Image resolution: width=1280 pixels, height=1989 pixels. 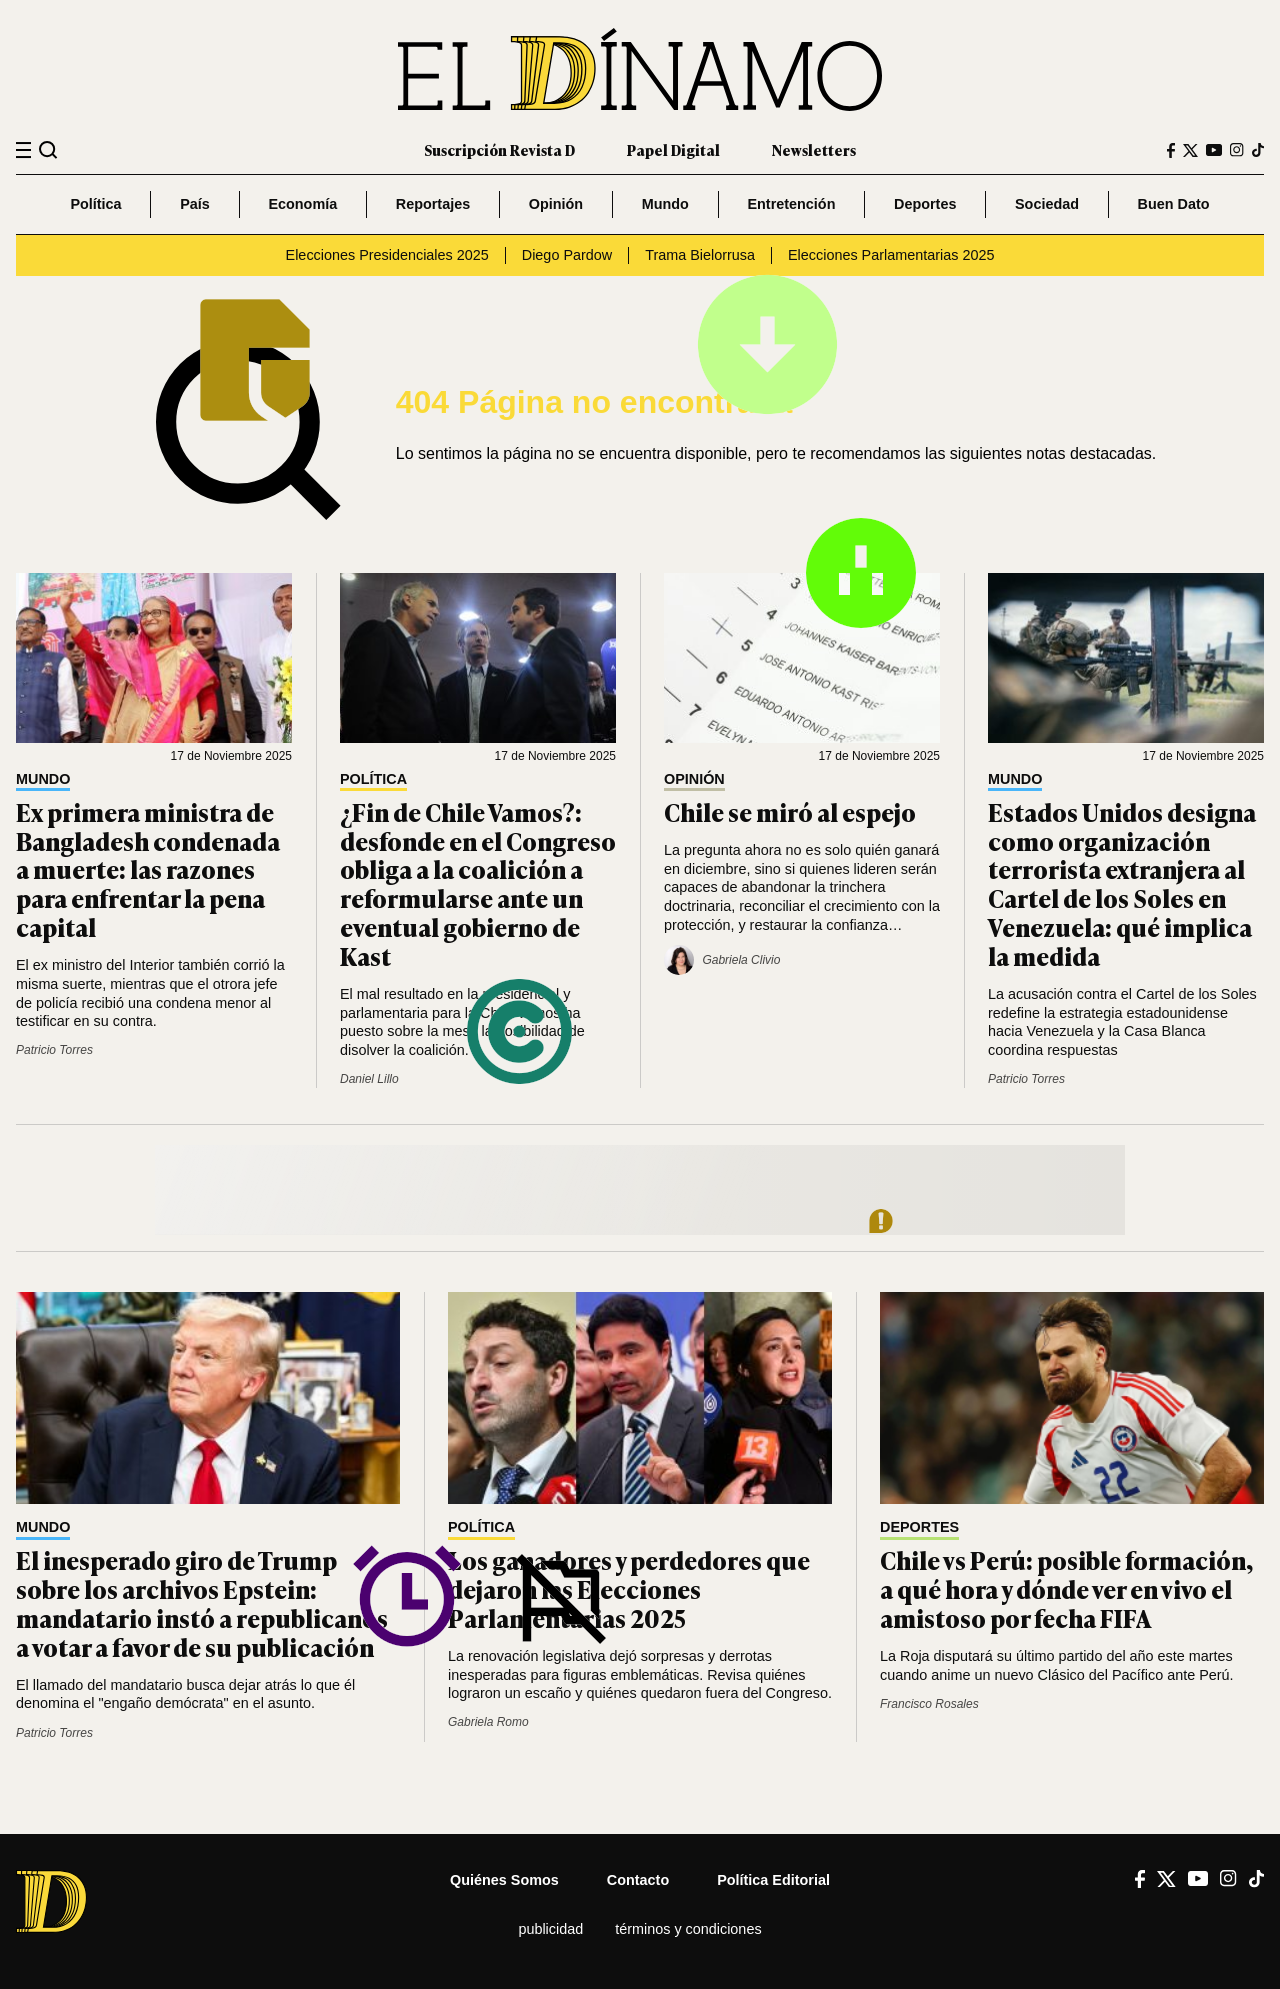 I want to click on disable or turn off flag notifications, so click(x=561, y=1599).